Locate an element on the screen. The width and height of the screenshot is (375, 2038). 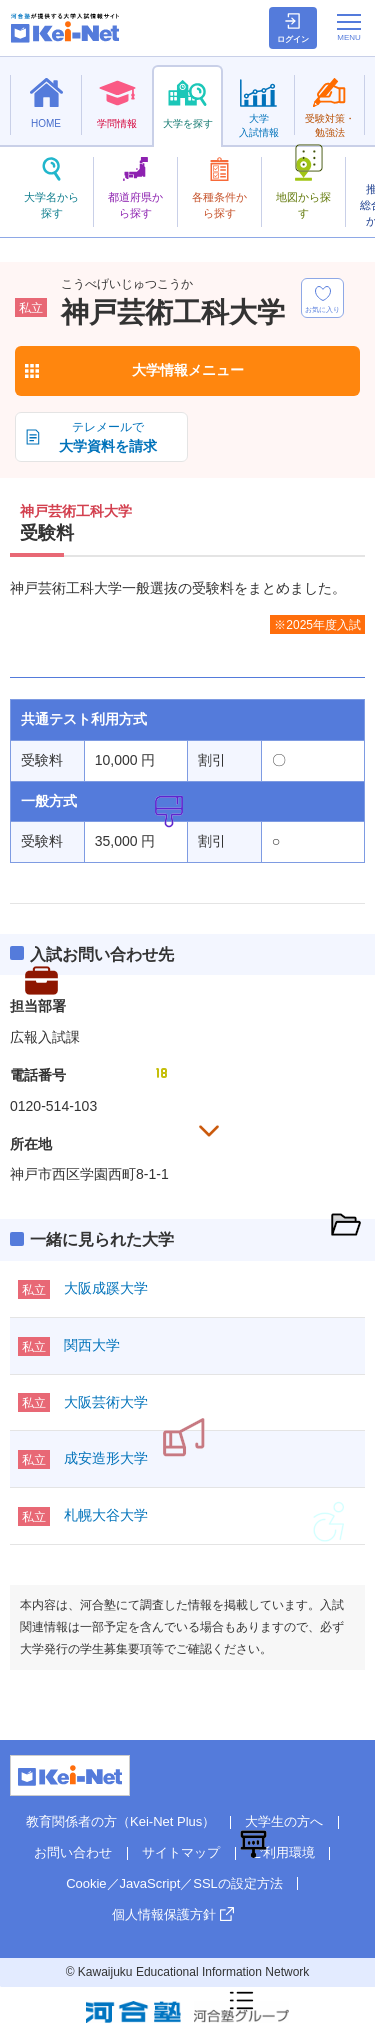
access work or business-related content is located at coordinates (41, 980).